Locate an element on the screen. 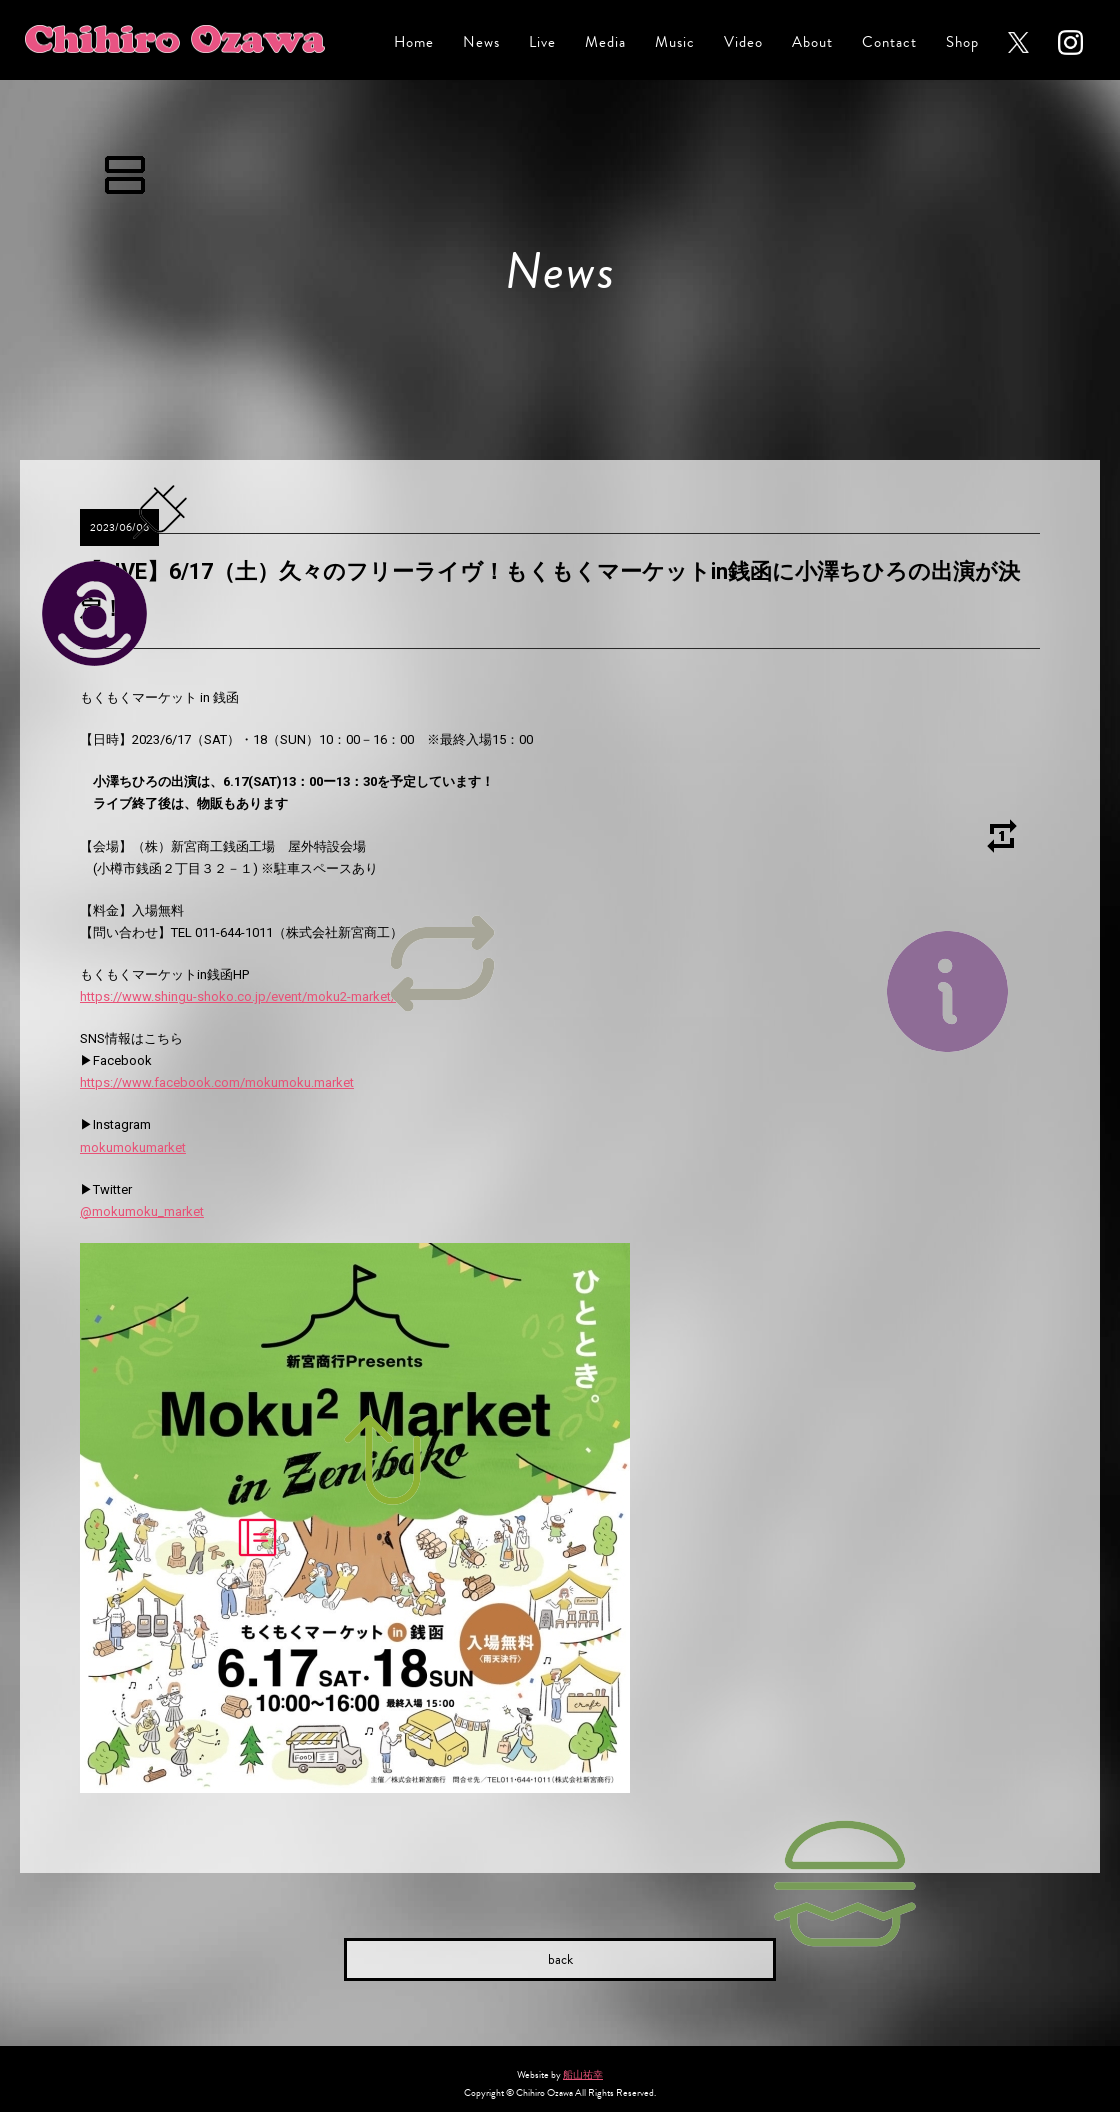 The width and height of the screenshot is (1120, 2112). enable repeat or loop playback is located at coordinates (442, 963).